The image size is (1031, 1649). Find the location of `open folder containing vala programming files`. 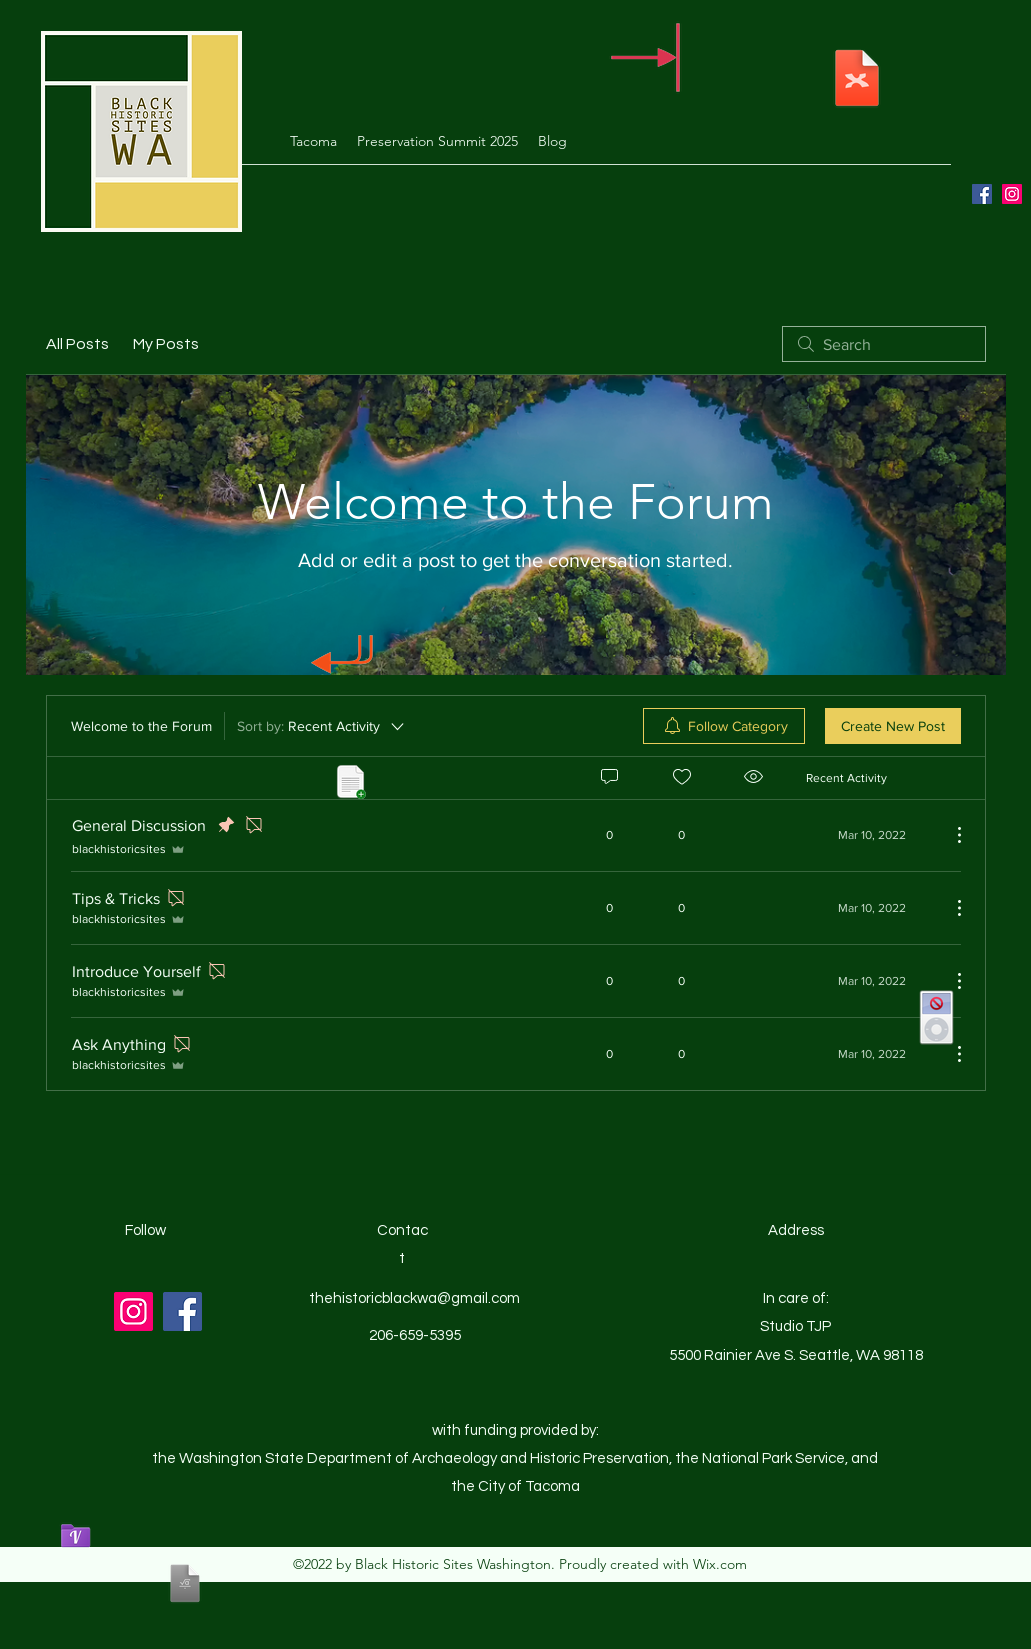

open folder containing vala programming files is located at coordinates (75, 1536).